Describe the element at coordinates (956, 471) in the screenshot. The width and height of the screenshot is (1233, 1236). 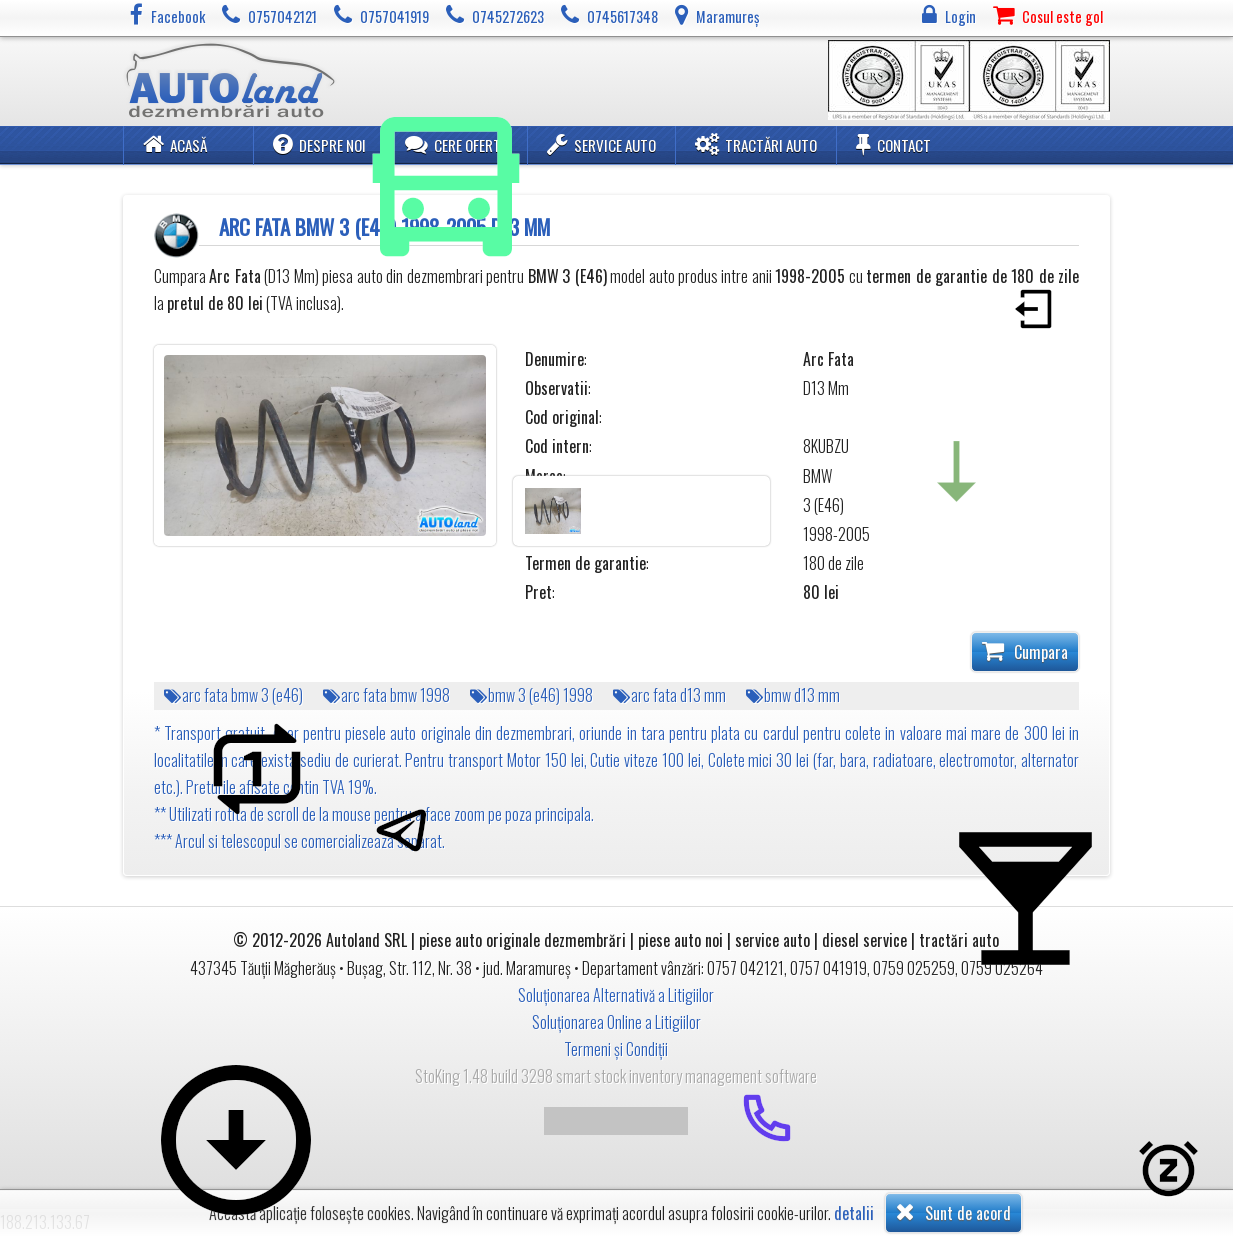
I see `scroll down or view more content` at that location.